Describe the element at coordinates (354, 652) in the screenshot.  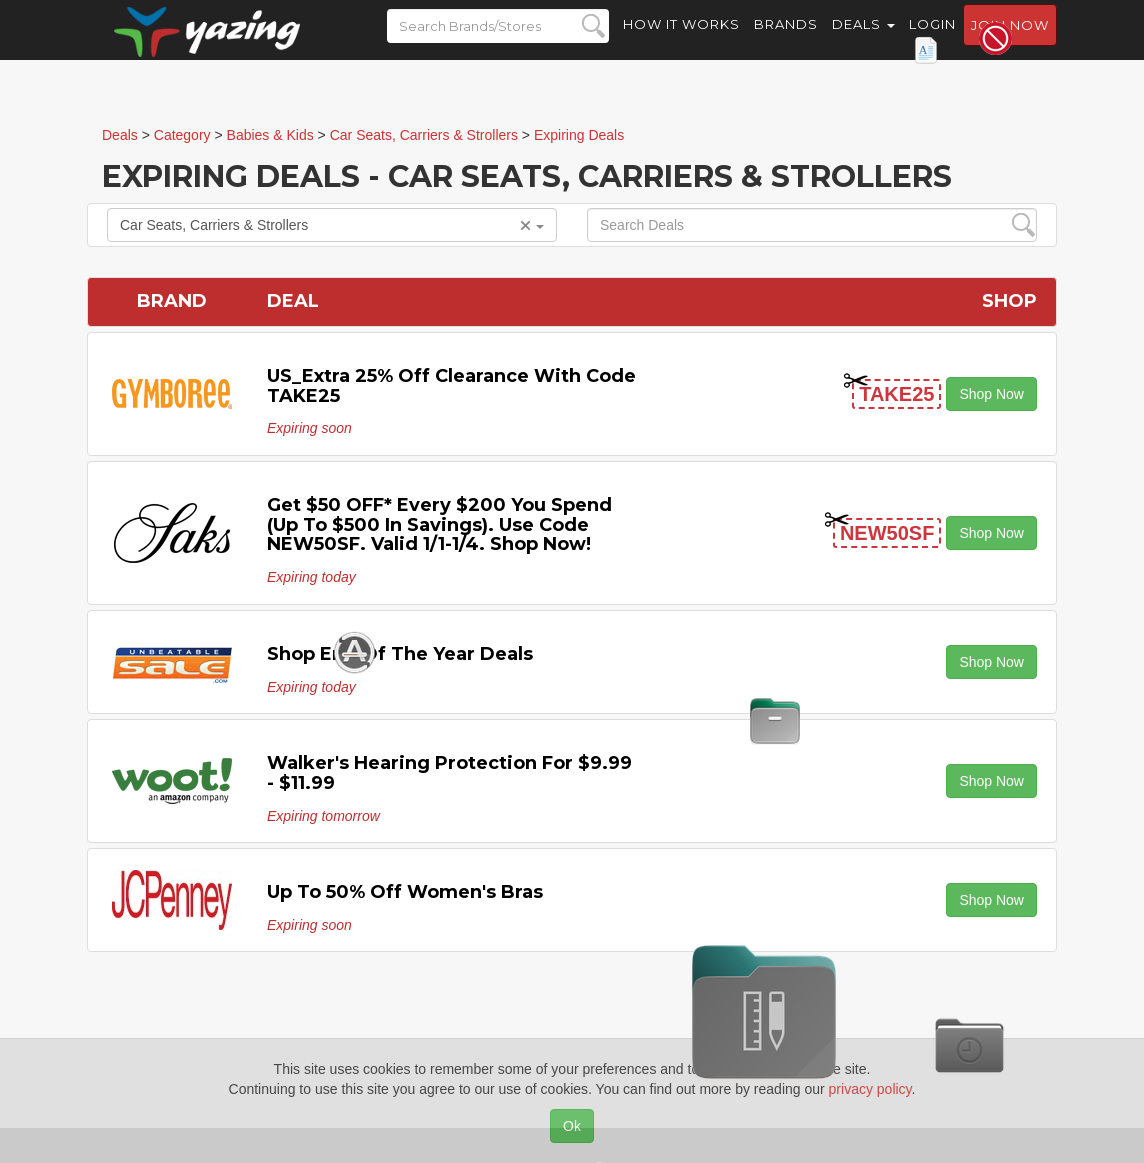
I see `open the software update notifier app` at that location.